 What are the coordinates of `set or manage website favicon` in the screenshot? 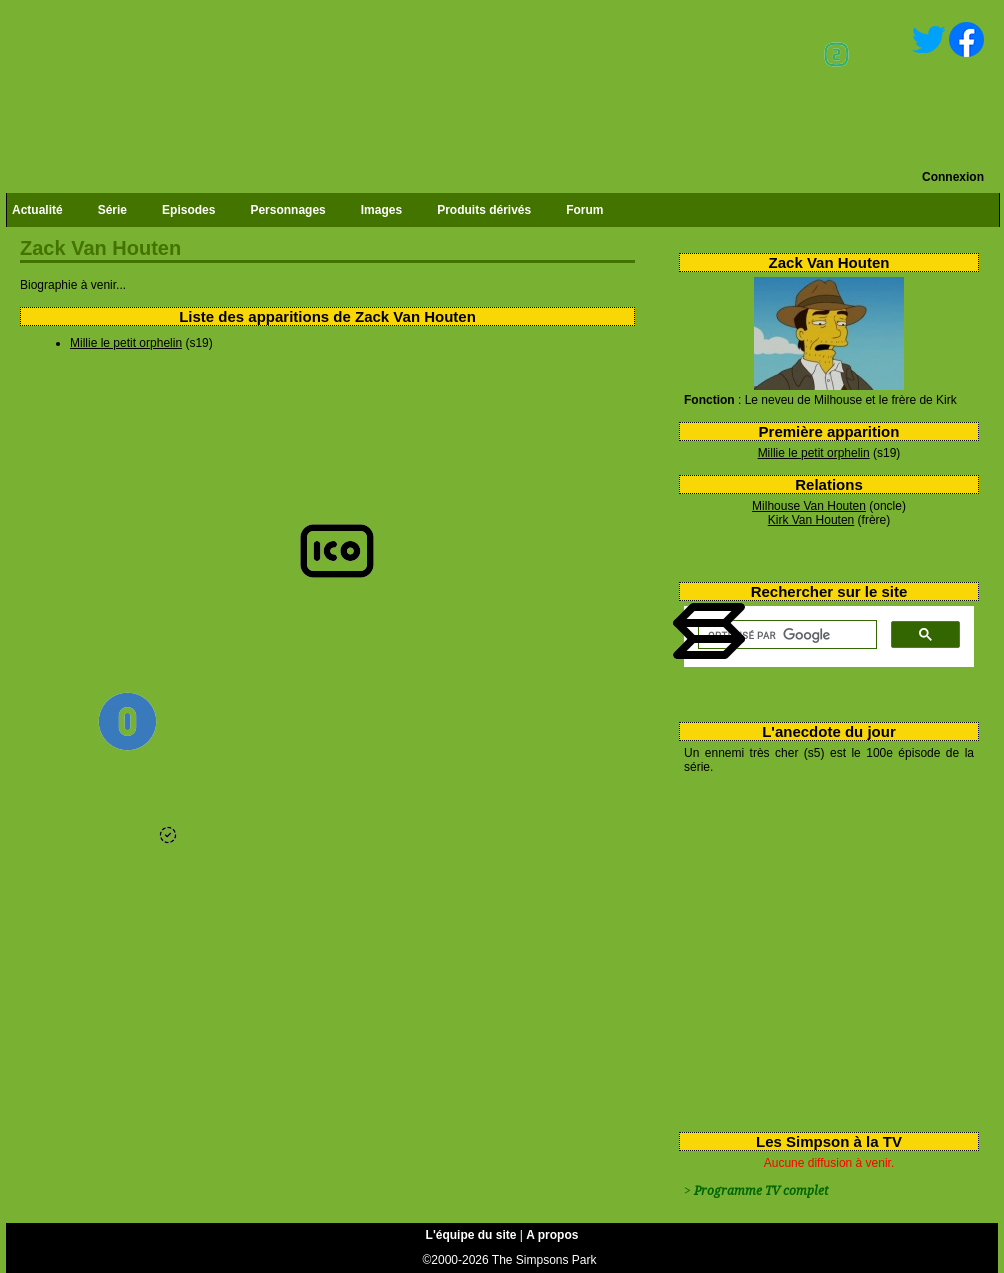 It's located at (337, 551).